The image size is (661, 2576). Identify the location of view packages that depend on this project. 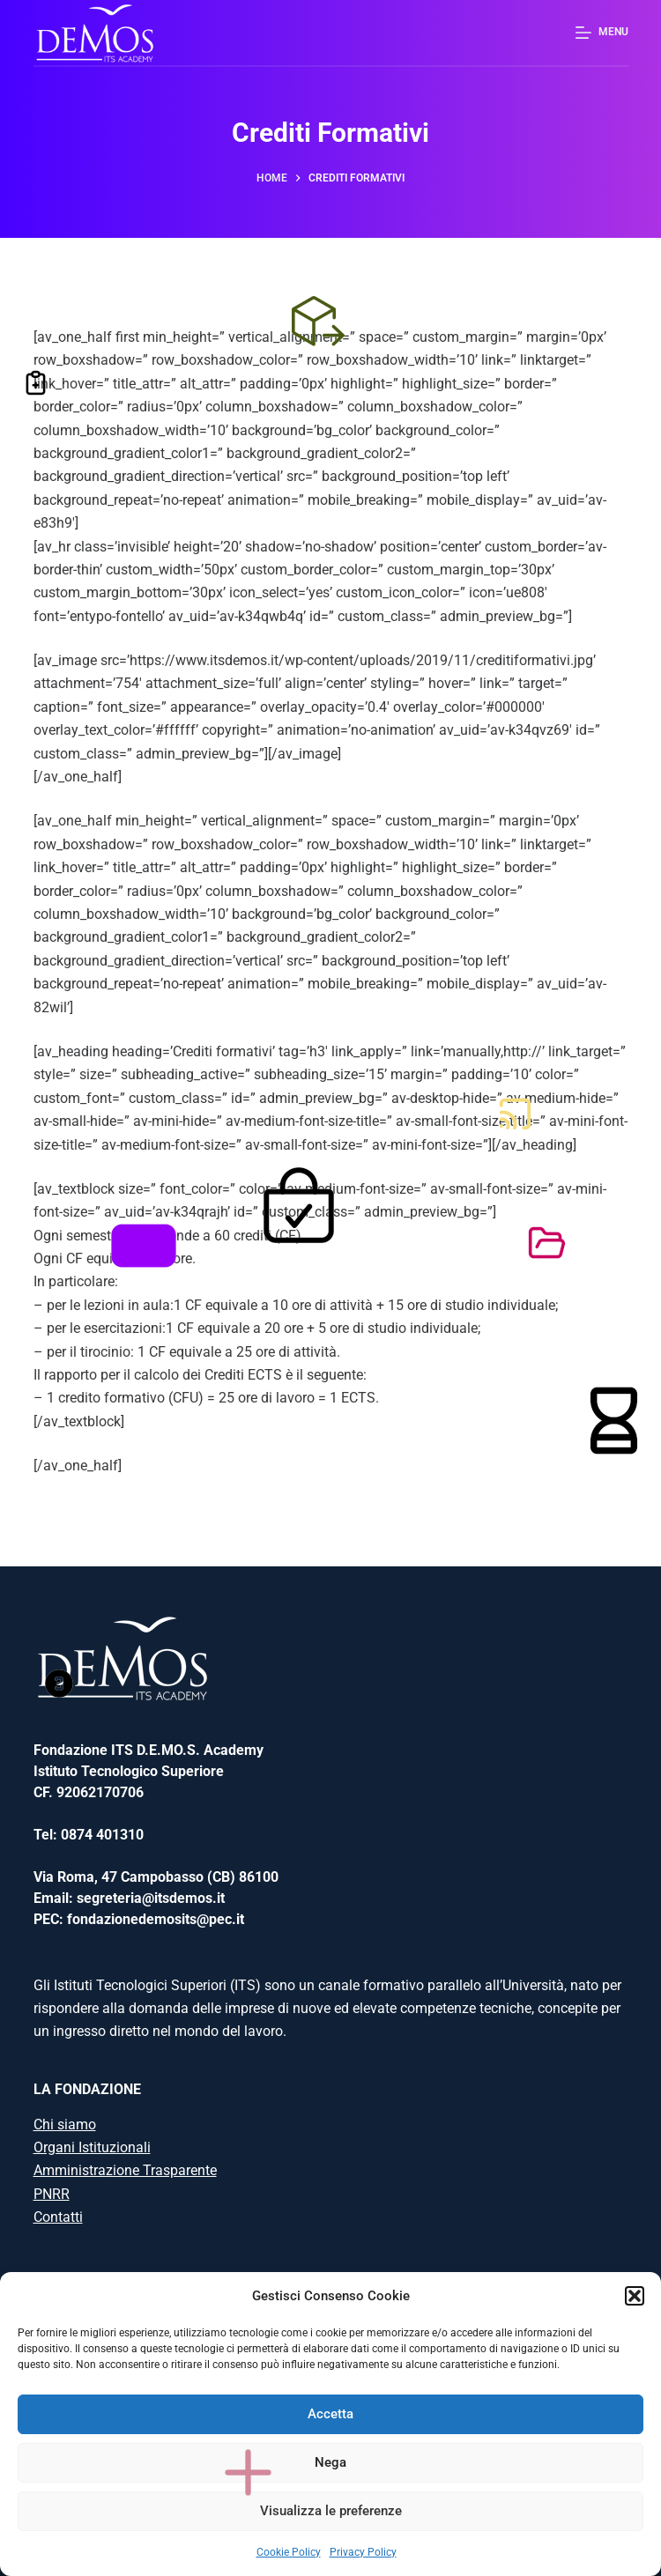
(318, 322).